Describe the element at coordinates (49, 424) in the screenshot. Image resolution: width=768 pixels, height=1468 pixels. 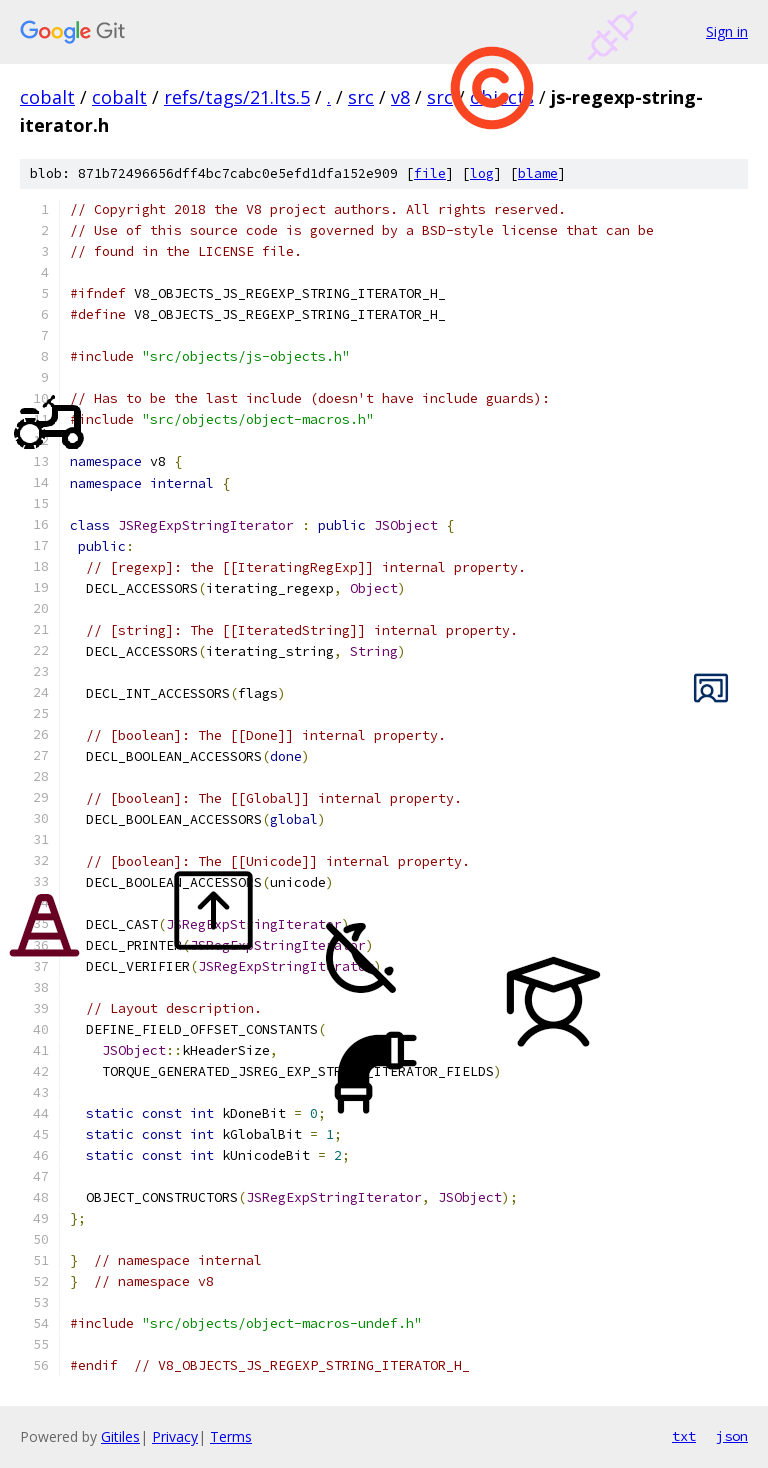
I see `access agriculture or farming features` at that location.